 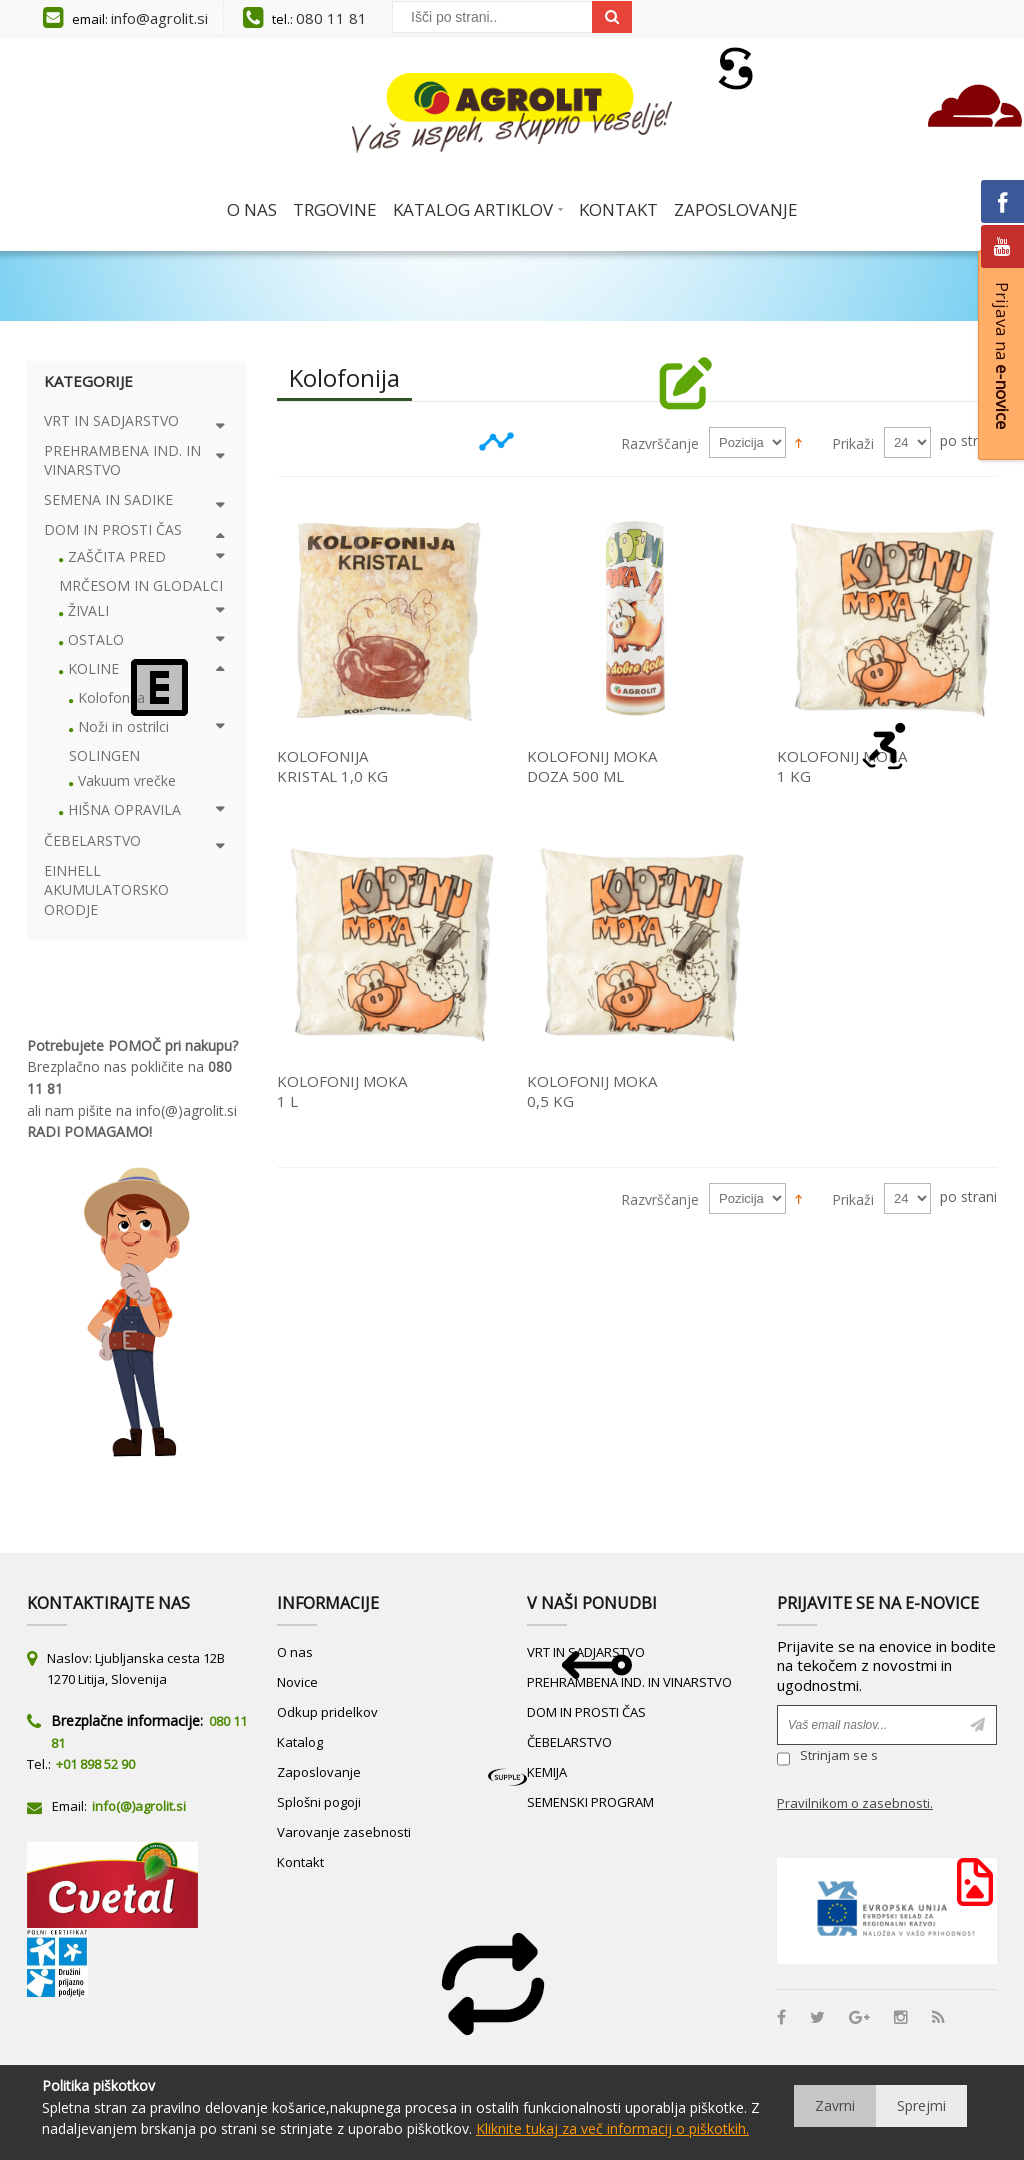 What do you see at coordinates (597, 1665) in the screenshot?
I see `go back to the previous screen` at bounding box center [597, 1665].